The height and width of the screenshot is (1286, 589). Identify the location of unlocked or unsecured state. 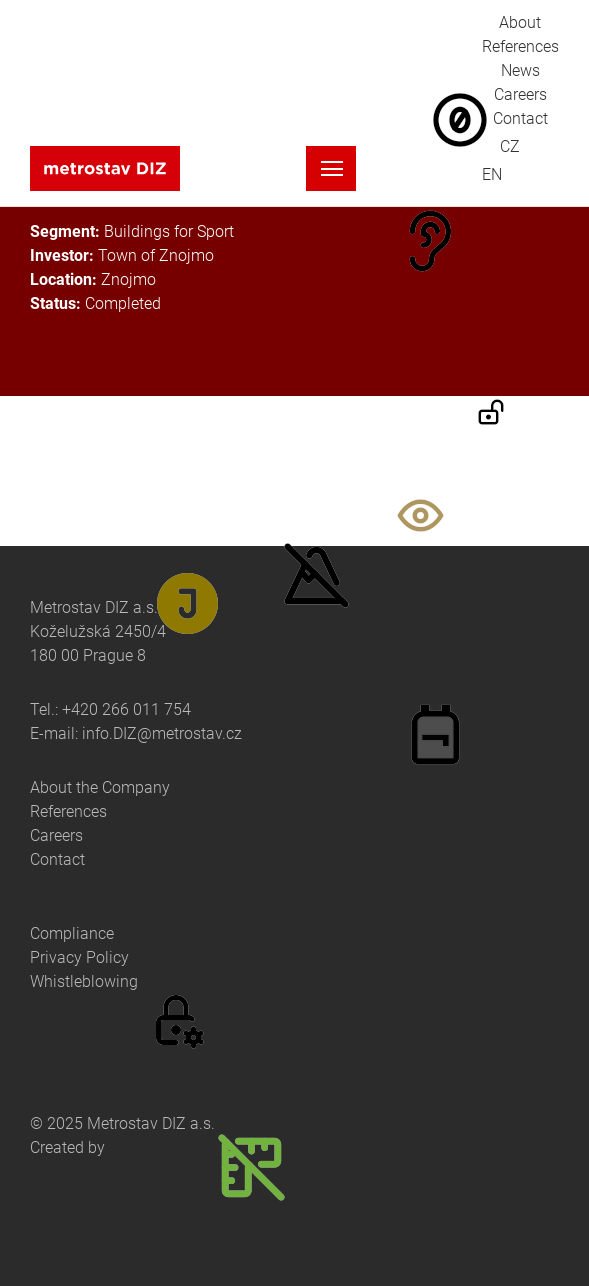
(491, 412).